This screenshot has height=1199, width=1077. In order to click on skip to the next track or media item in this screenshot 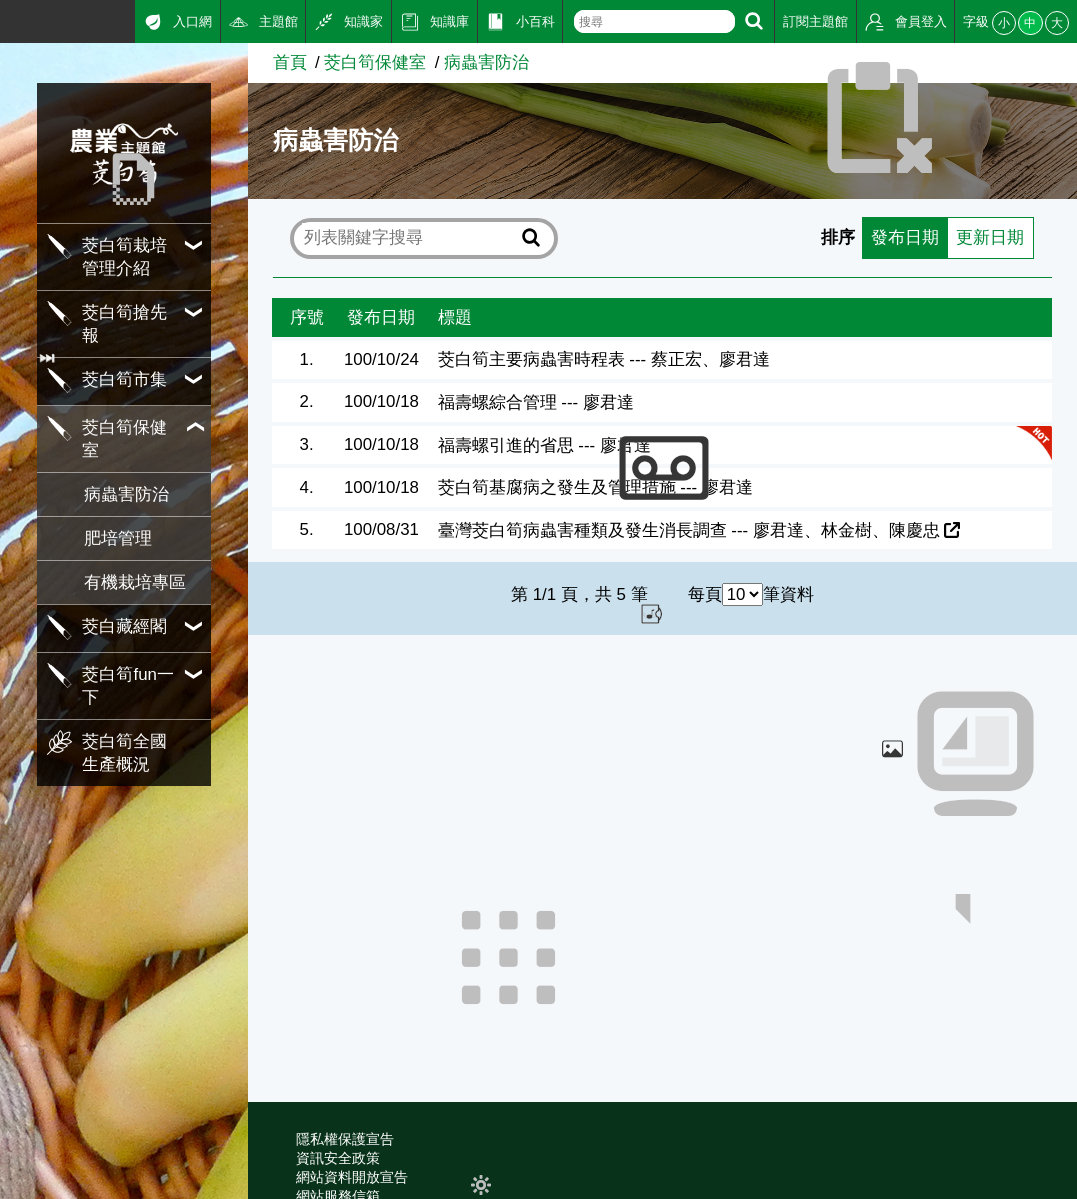, I will do `click(47, 358)`.